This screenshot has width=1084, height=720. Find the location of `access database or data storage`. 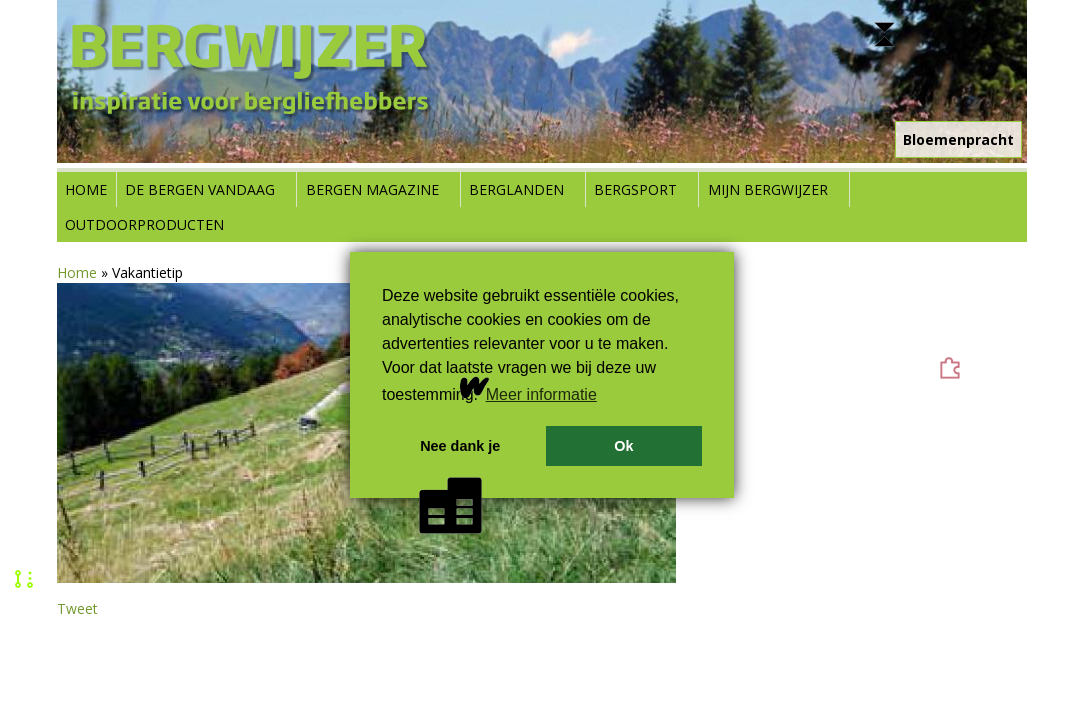

access database or data storage is located at coordinates (450, 505).